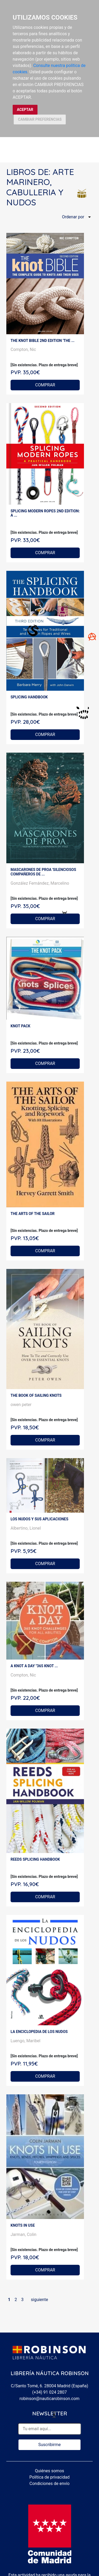  What do you see at coordinates (92, 636) in the screenshot?
I see `indicates anarchist or anti-establishment faction in game` at bounding box center [92, 636].